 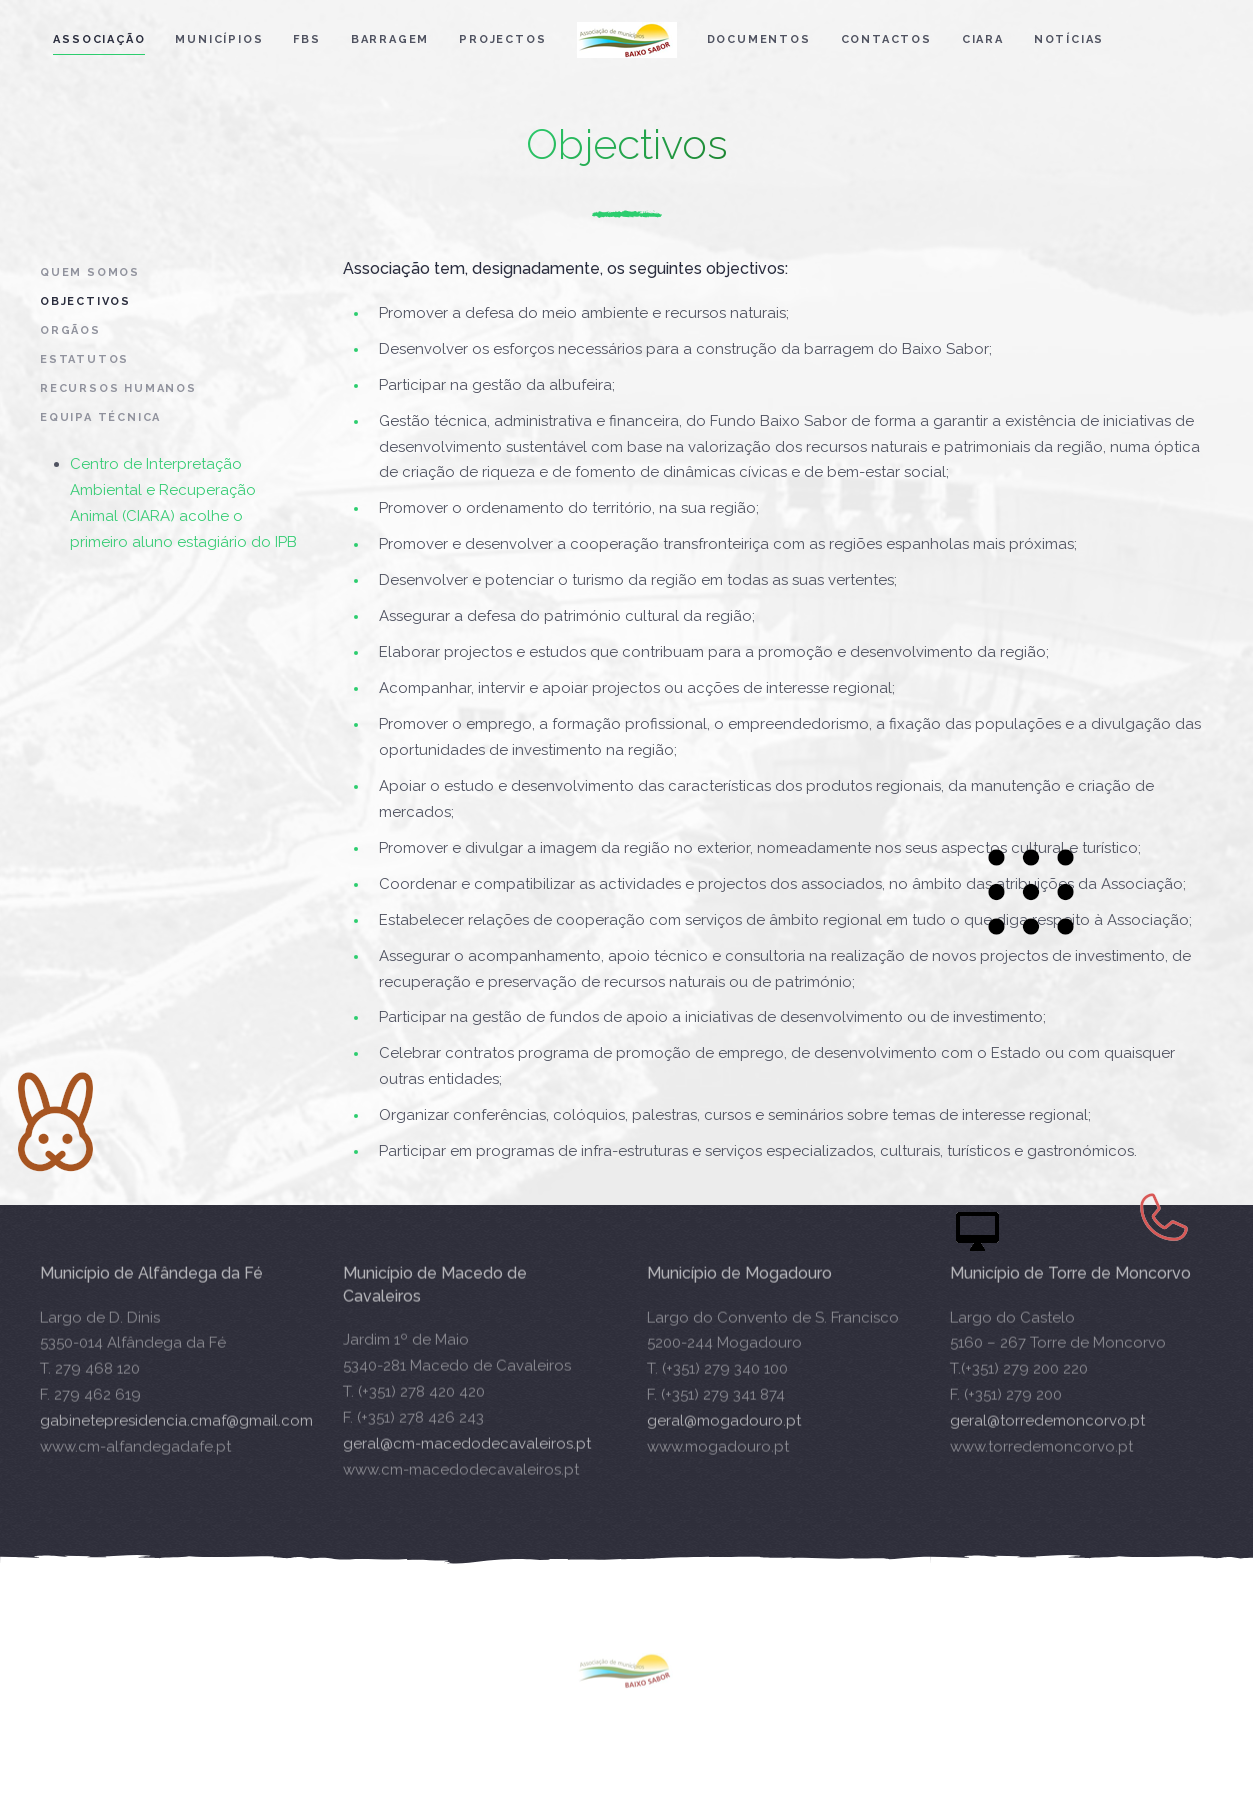 I want to click on access desktop or computer settings, so click(x=977, y=1231).